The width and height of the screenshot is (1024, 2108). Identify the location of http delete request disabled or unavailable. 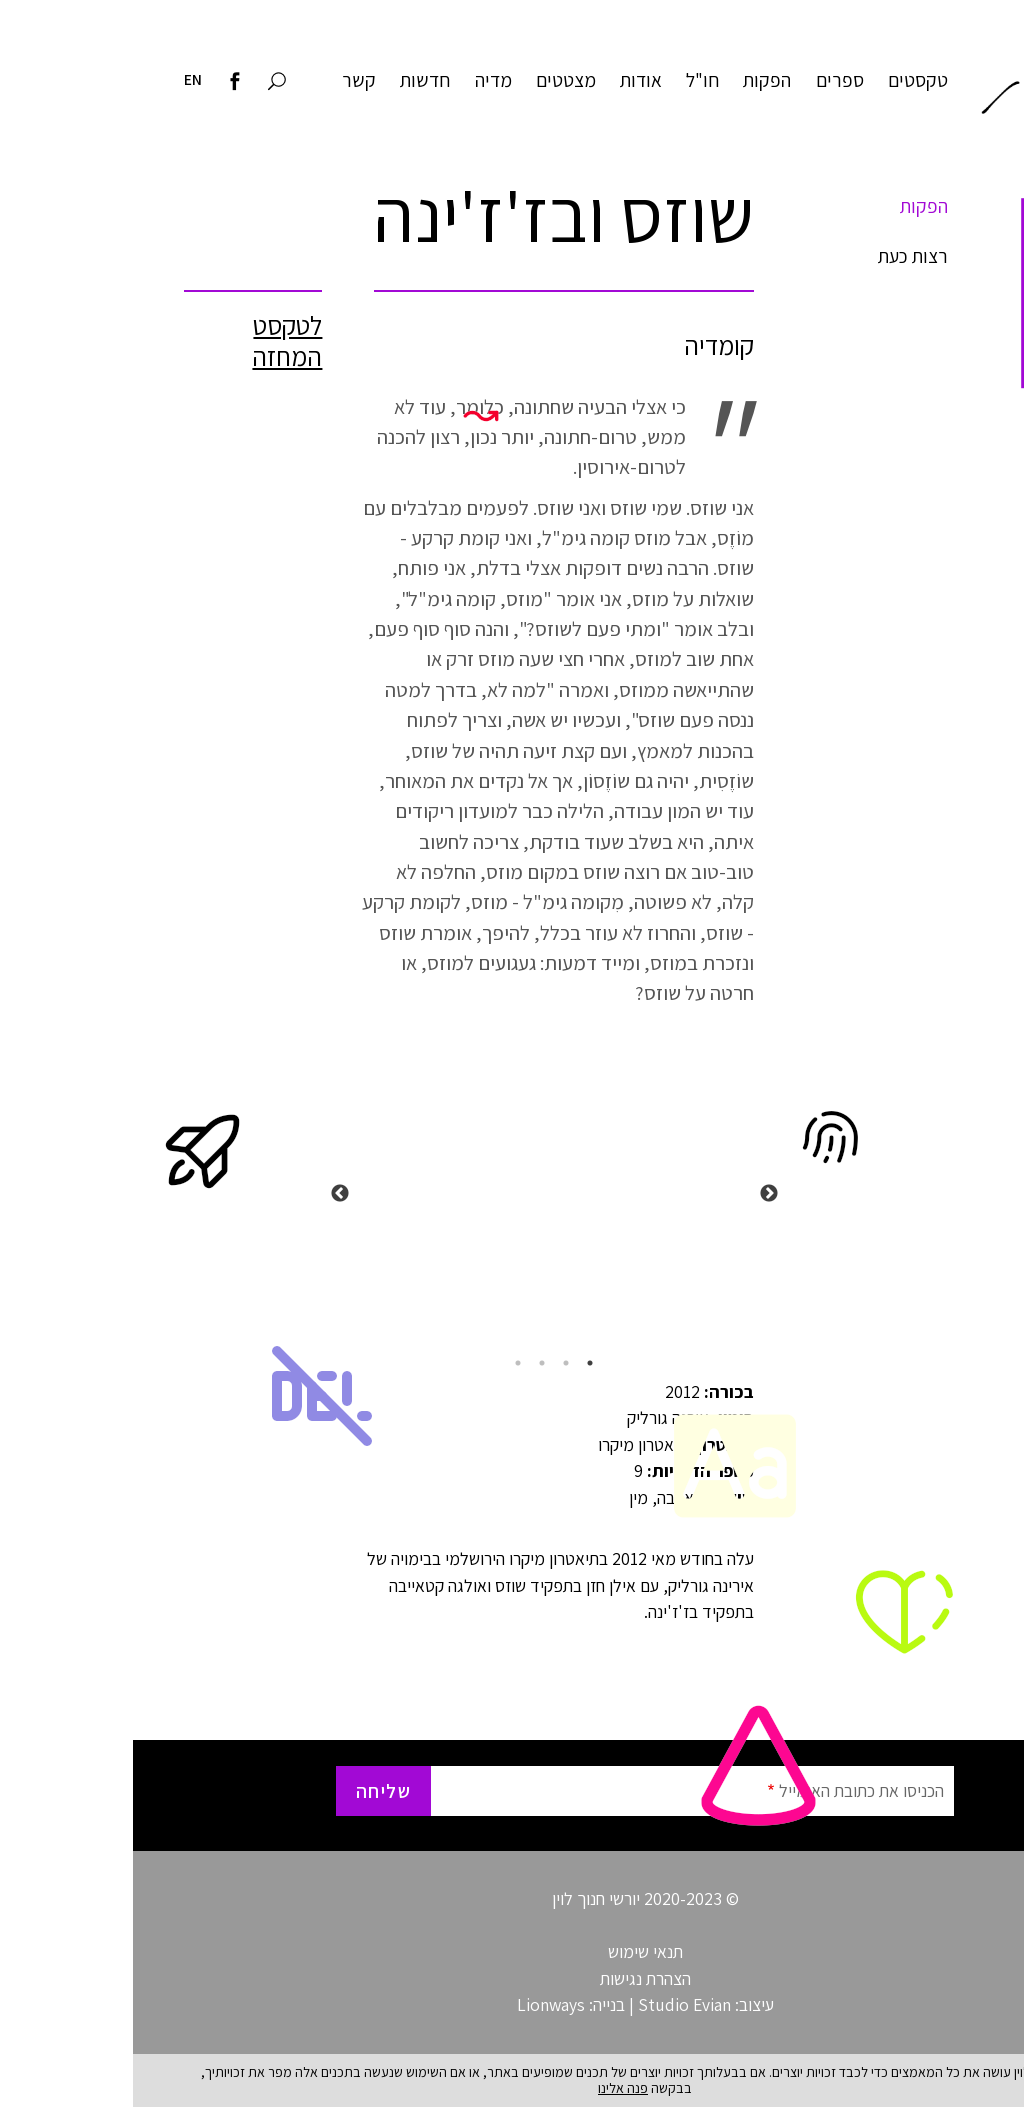
(322, 1396).